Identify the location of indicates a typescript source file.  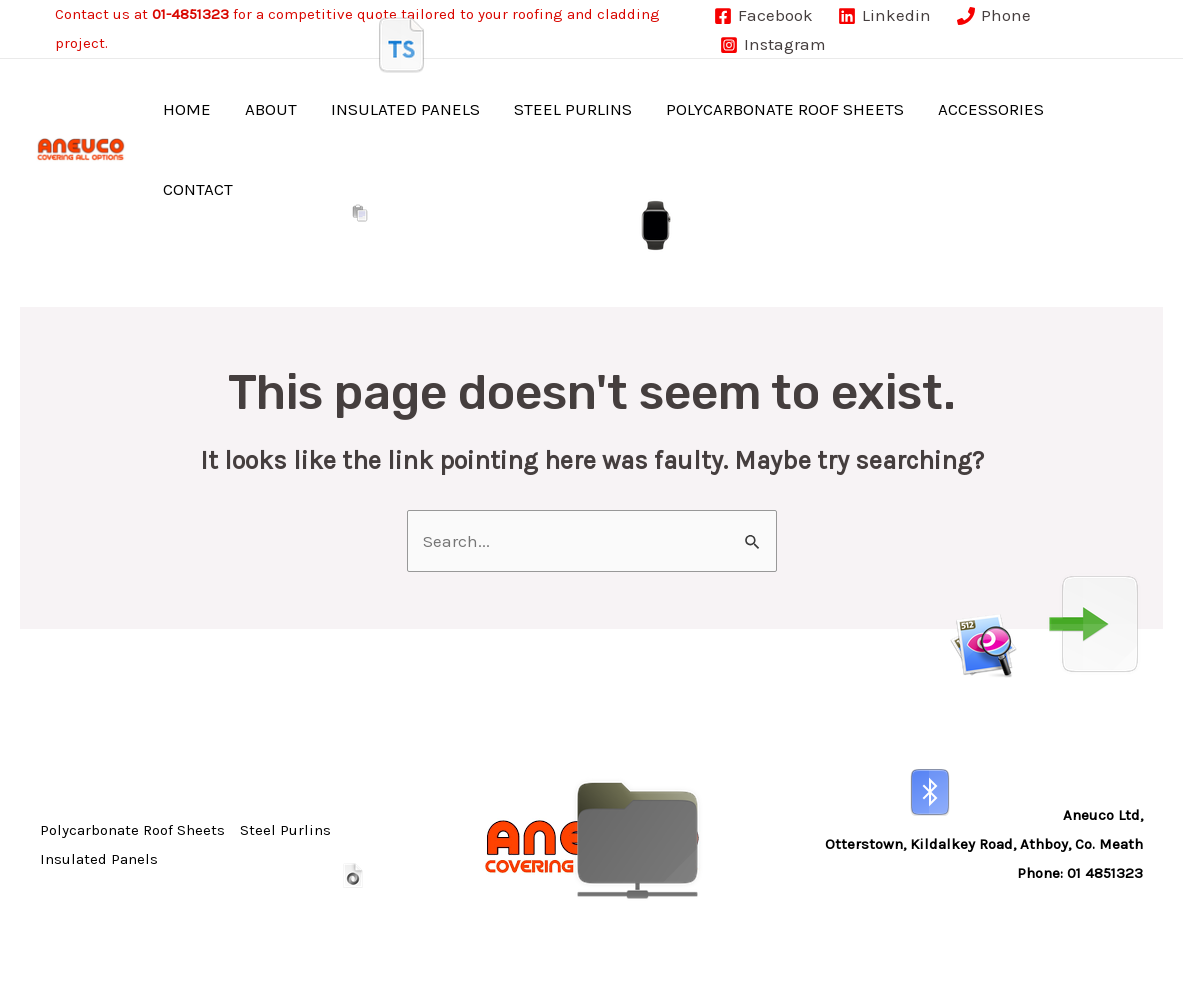
(401, 44).